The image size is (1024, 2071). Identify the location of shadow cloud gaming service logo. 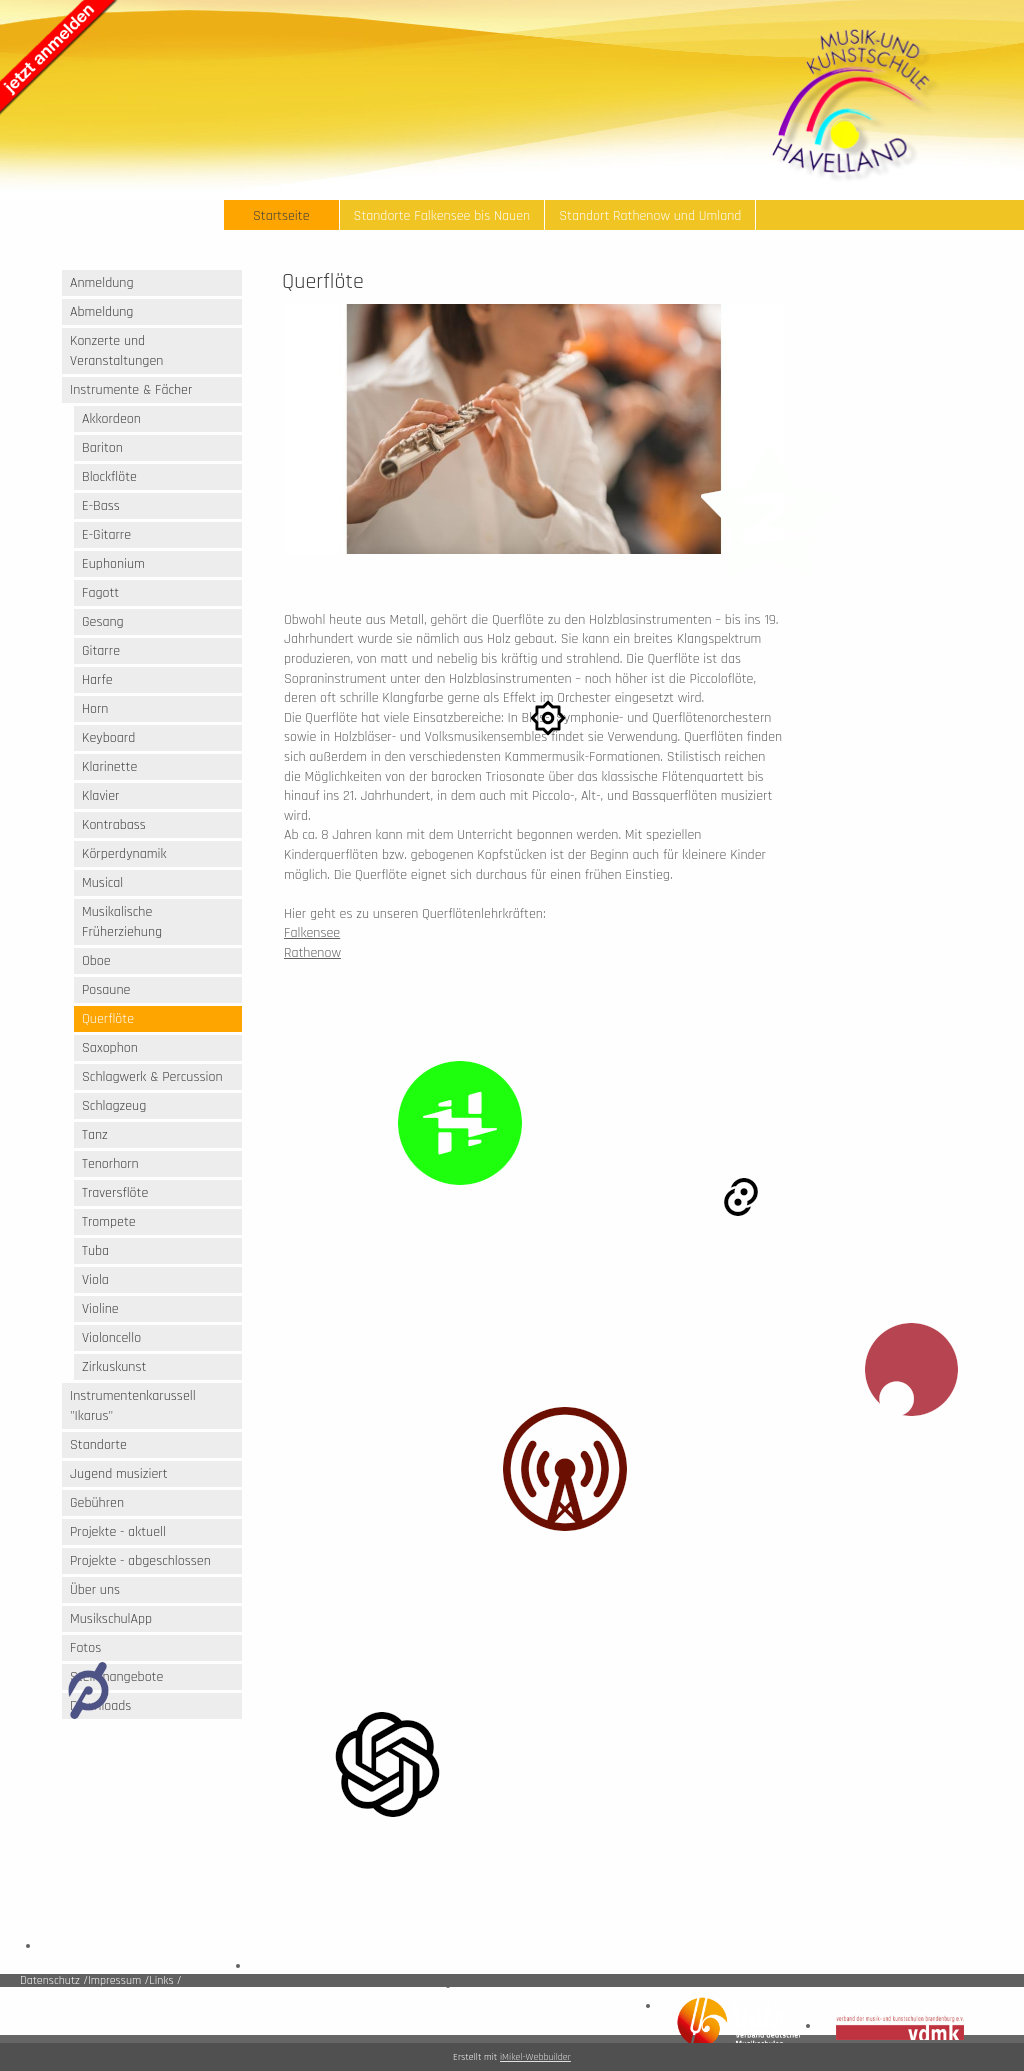
(911, 1369).